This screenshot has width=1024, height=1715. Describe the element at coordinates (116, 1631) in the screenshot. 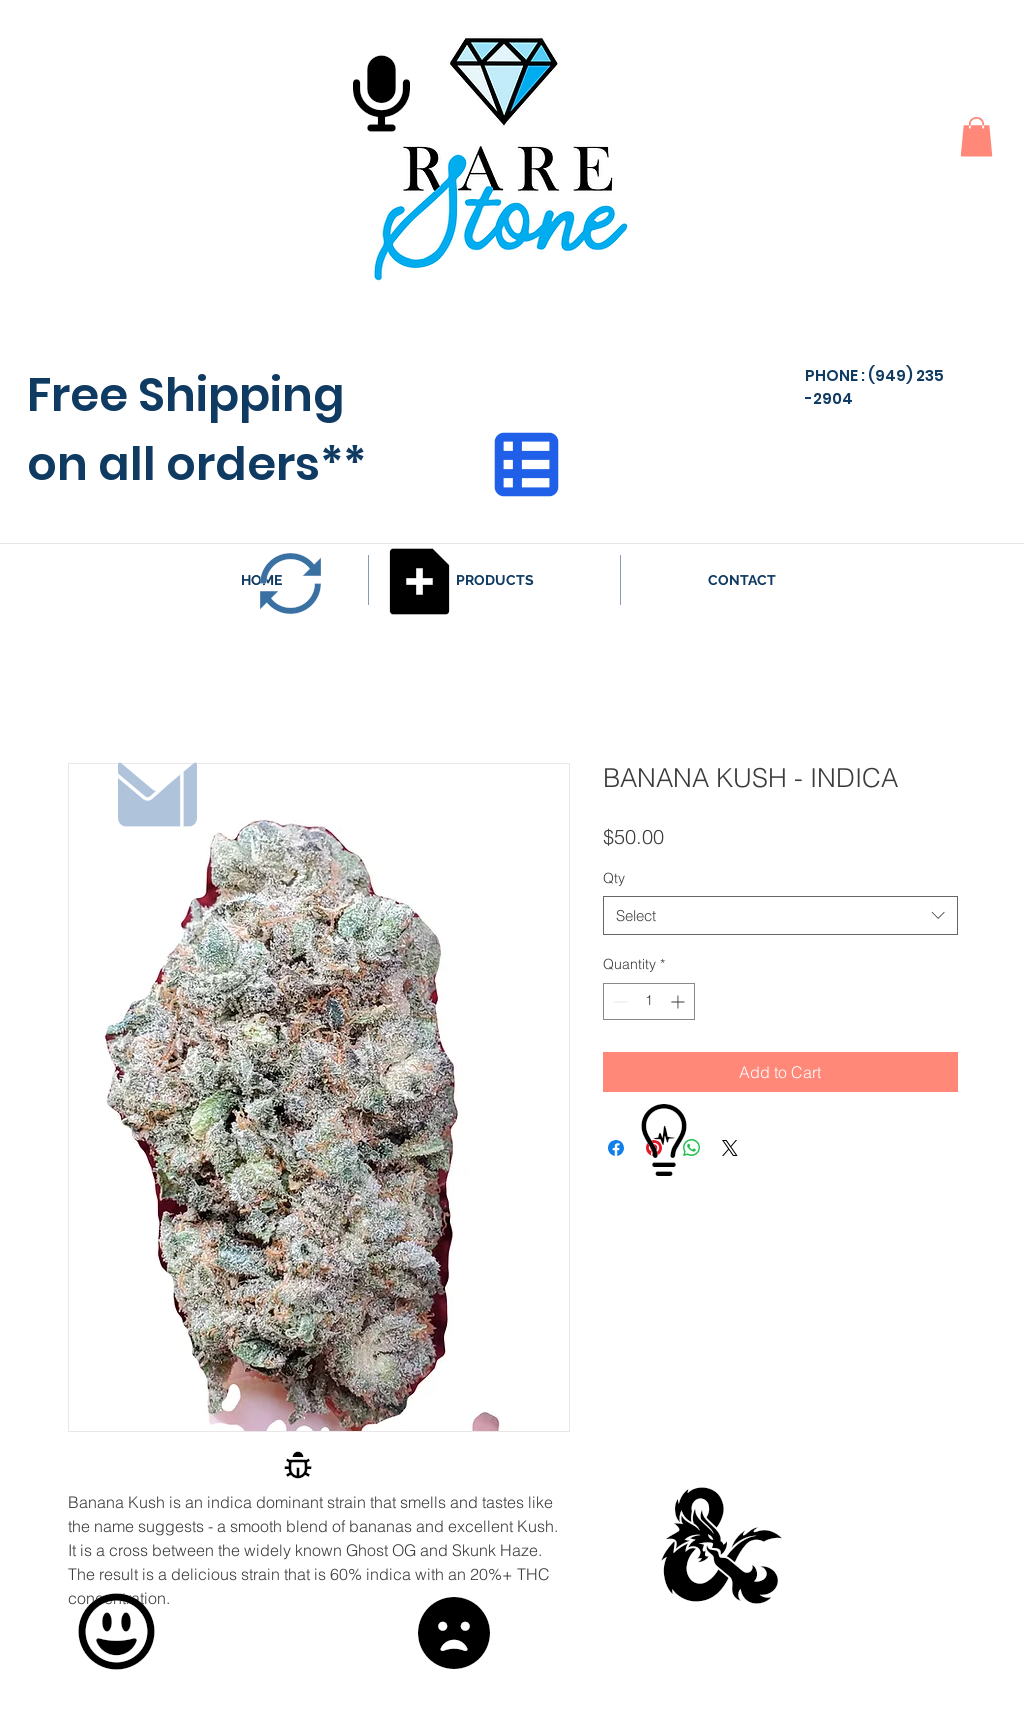

I see `add an emoji or reaction to a message` at that location.